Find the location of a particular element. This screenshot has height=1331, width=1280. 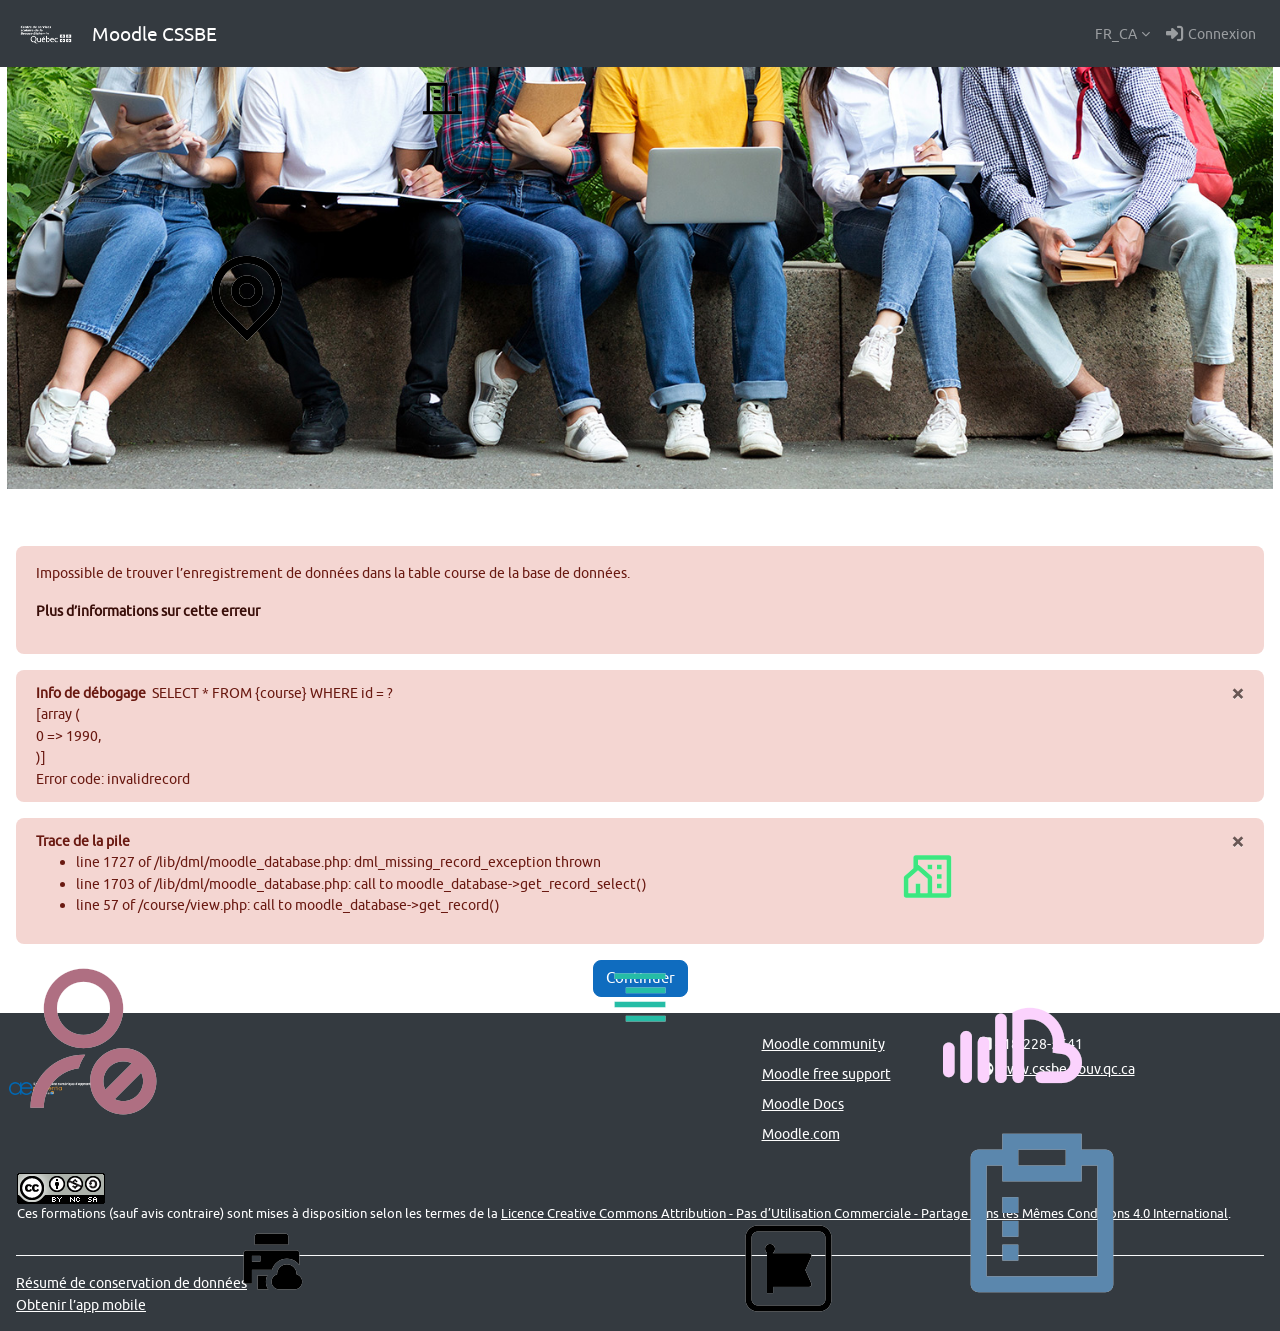

print to a cloud-connected printer is located at coordinates (271, 1261).